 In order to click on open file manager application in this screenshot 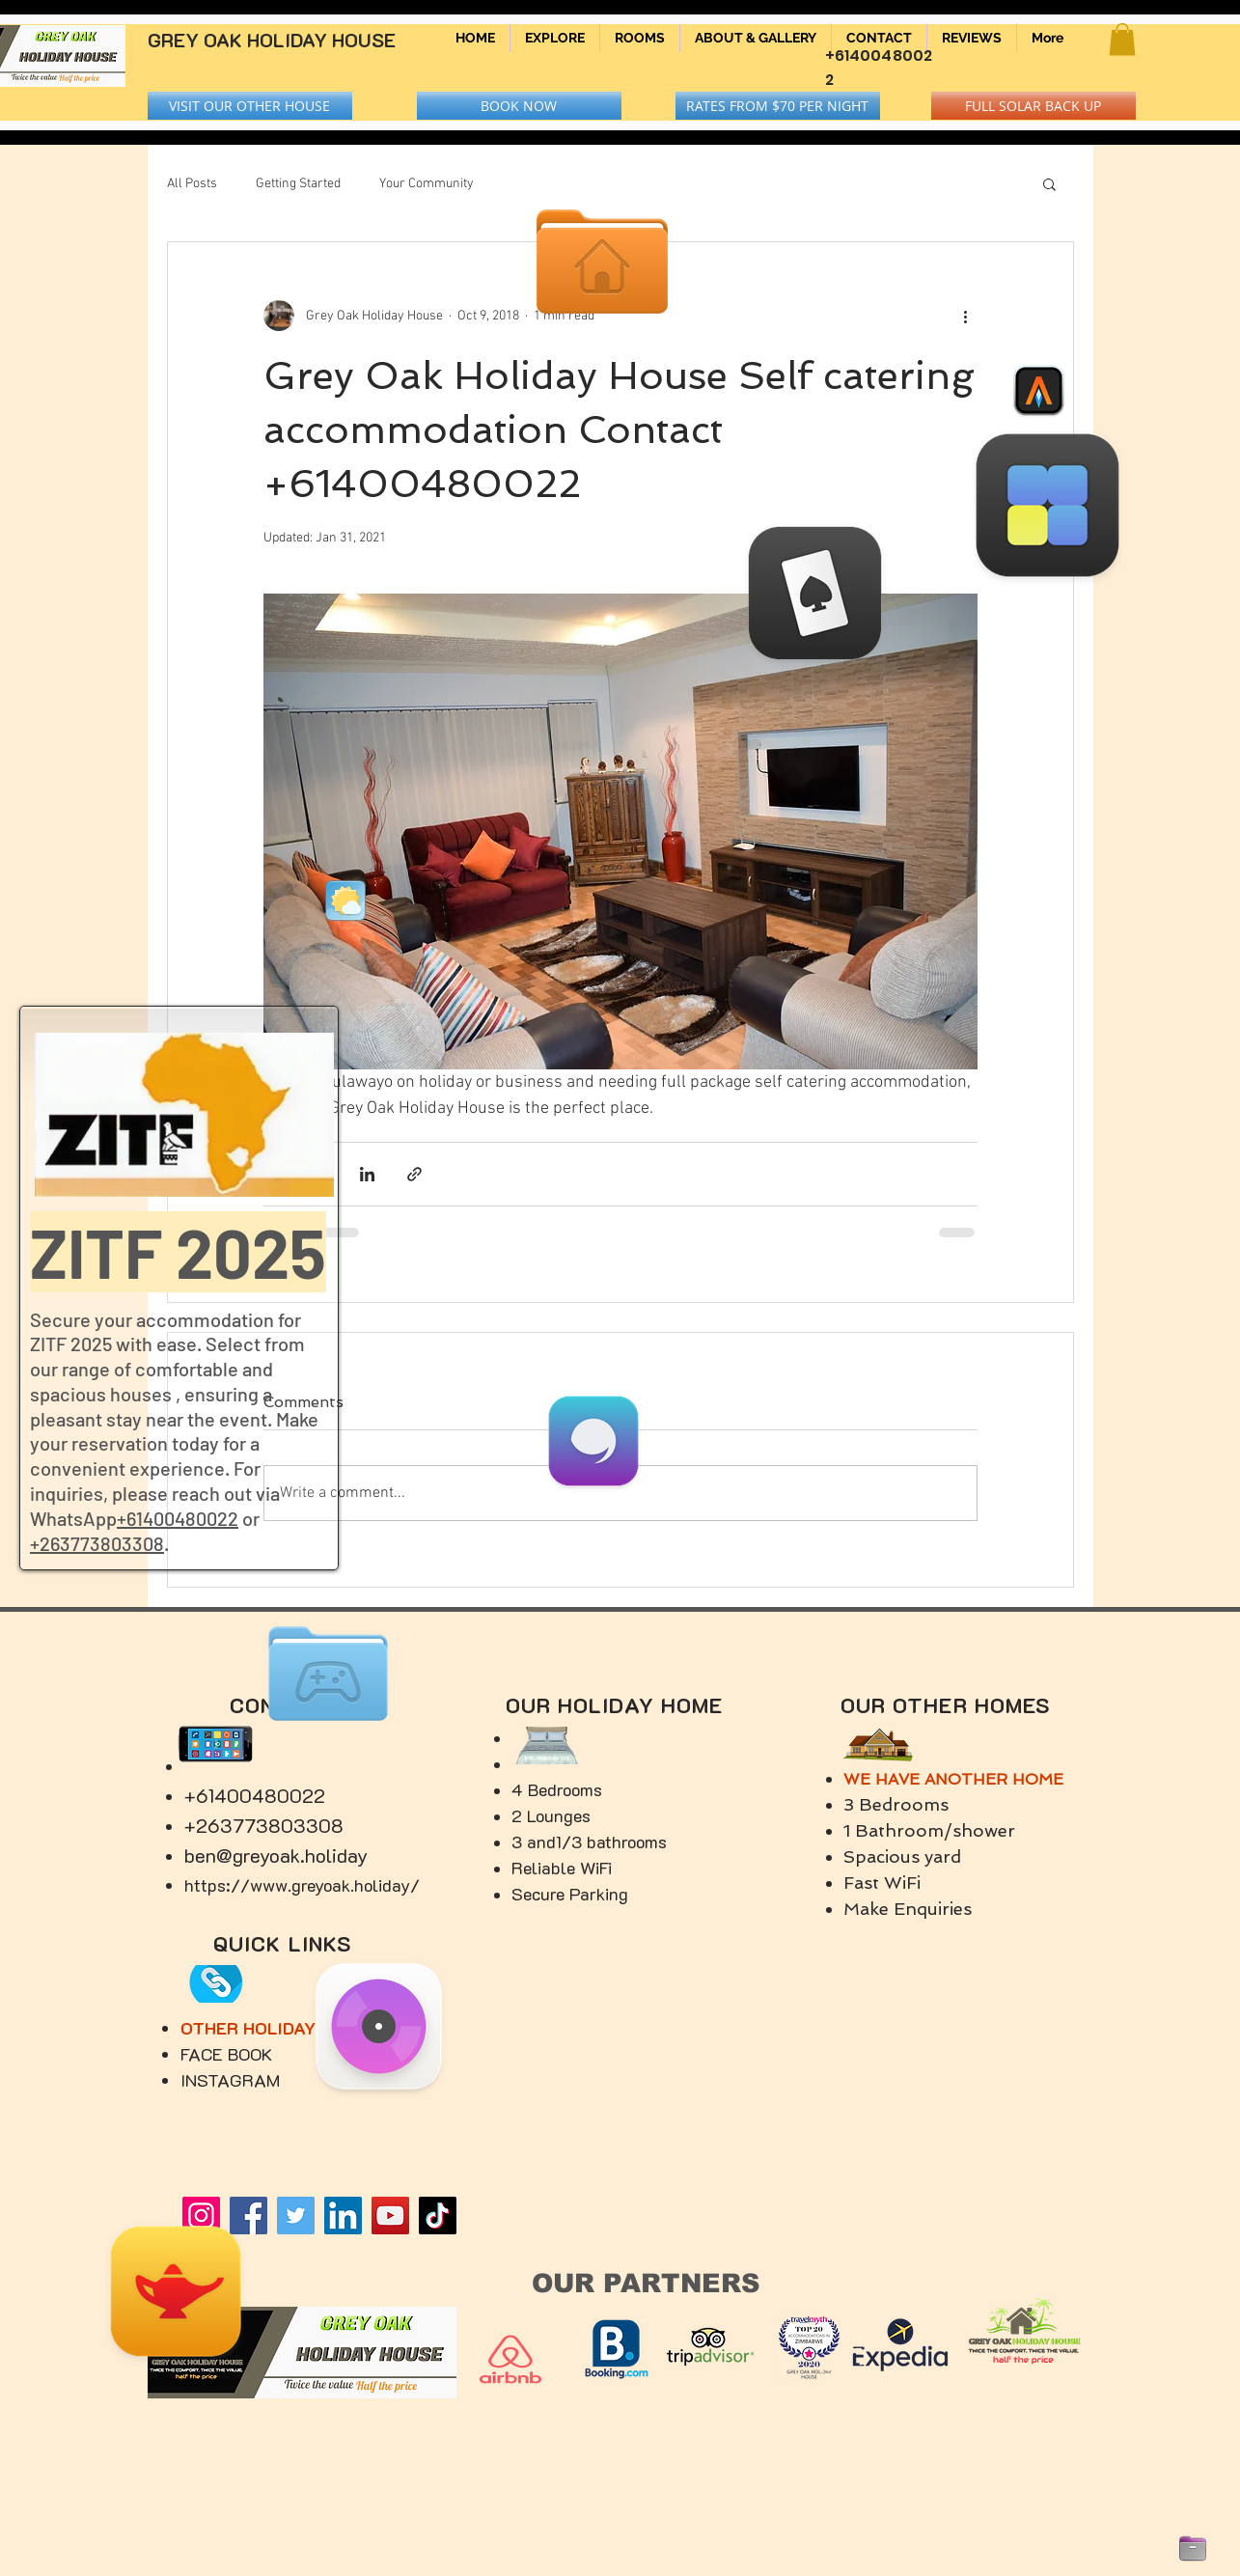, I will do `click(1193, 2548)`.